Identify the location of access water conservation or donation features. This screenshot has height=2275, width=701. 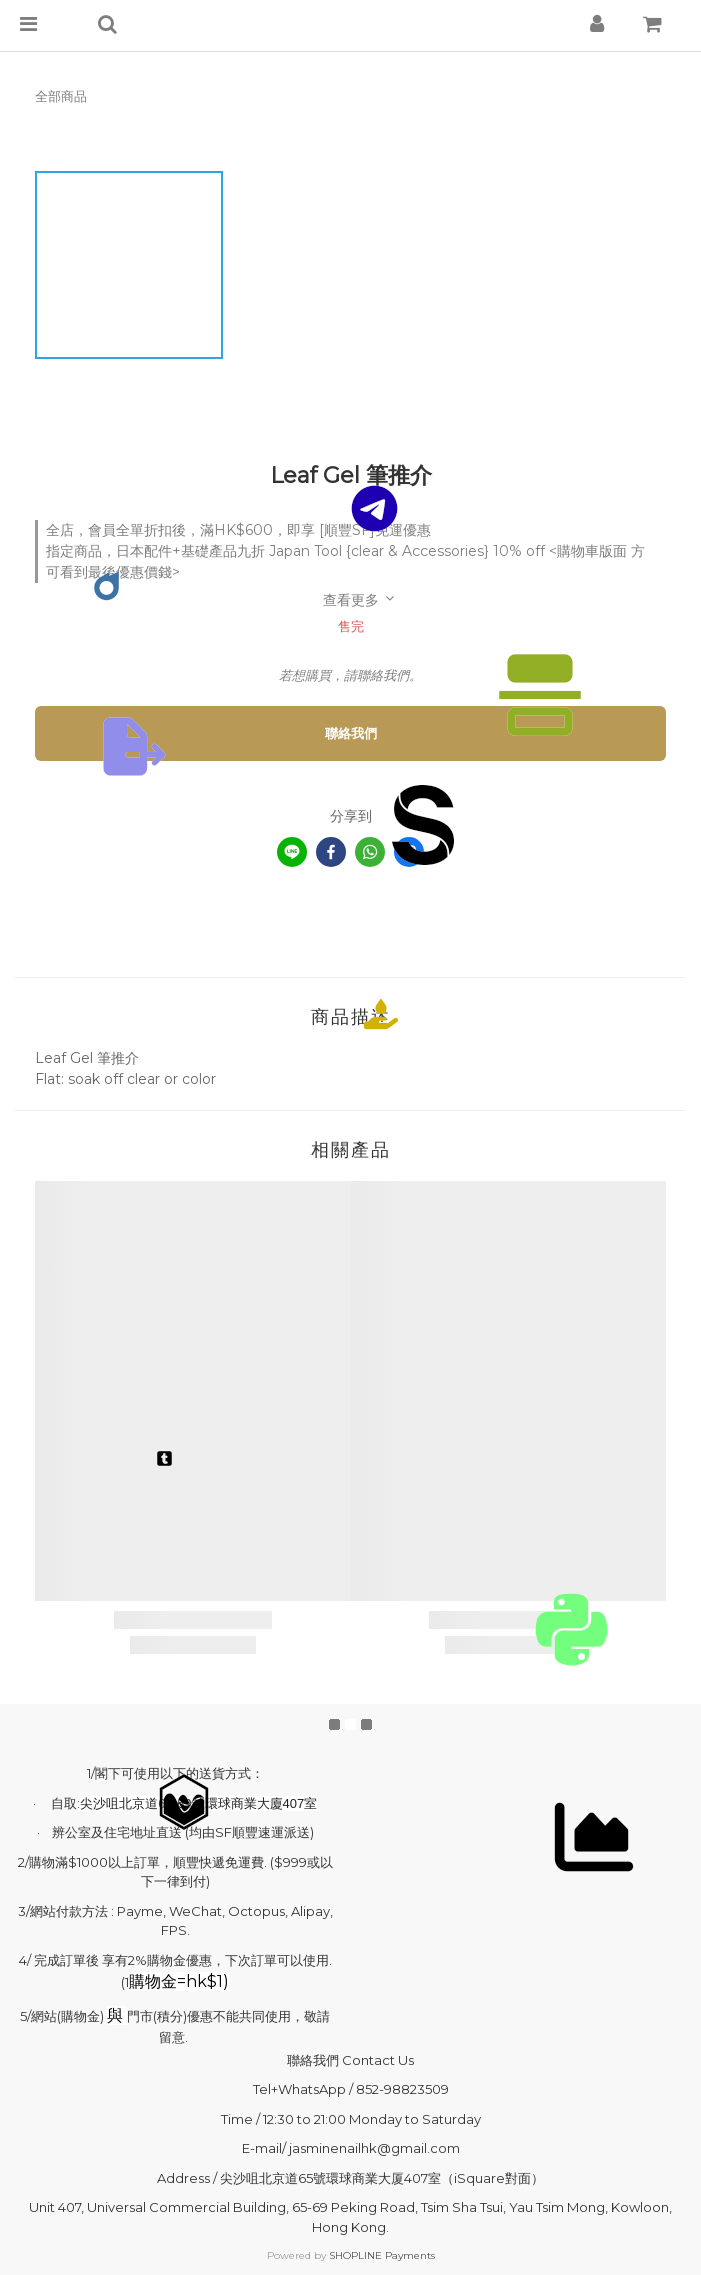
(381, 1014).